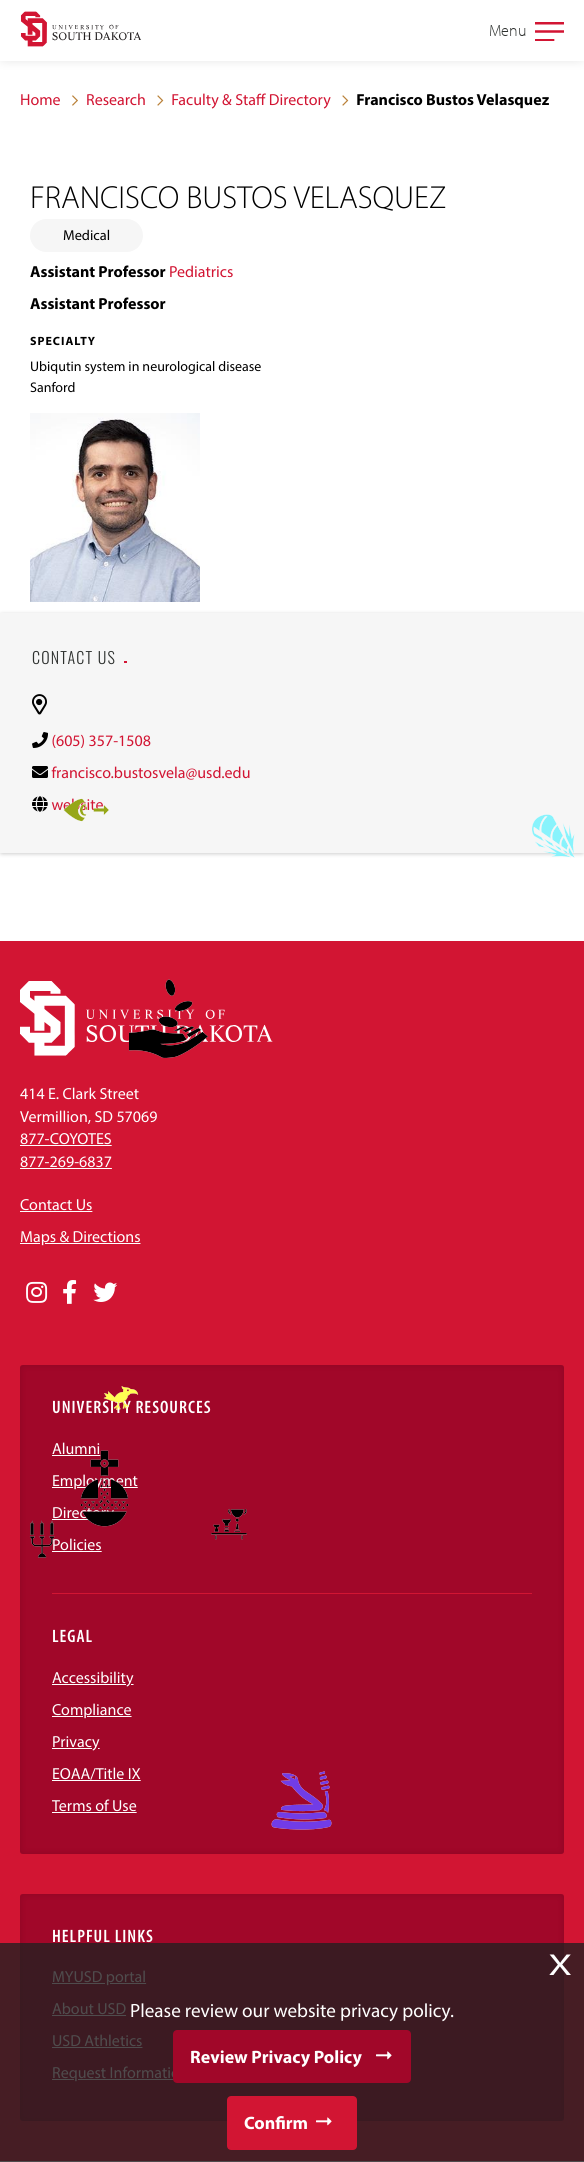 The height and width of the screenshot is (2162, 584). I want to click on receive a payment or funds, so click(168, 1018).